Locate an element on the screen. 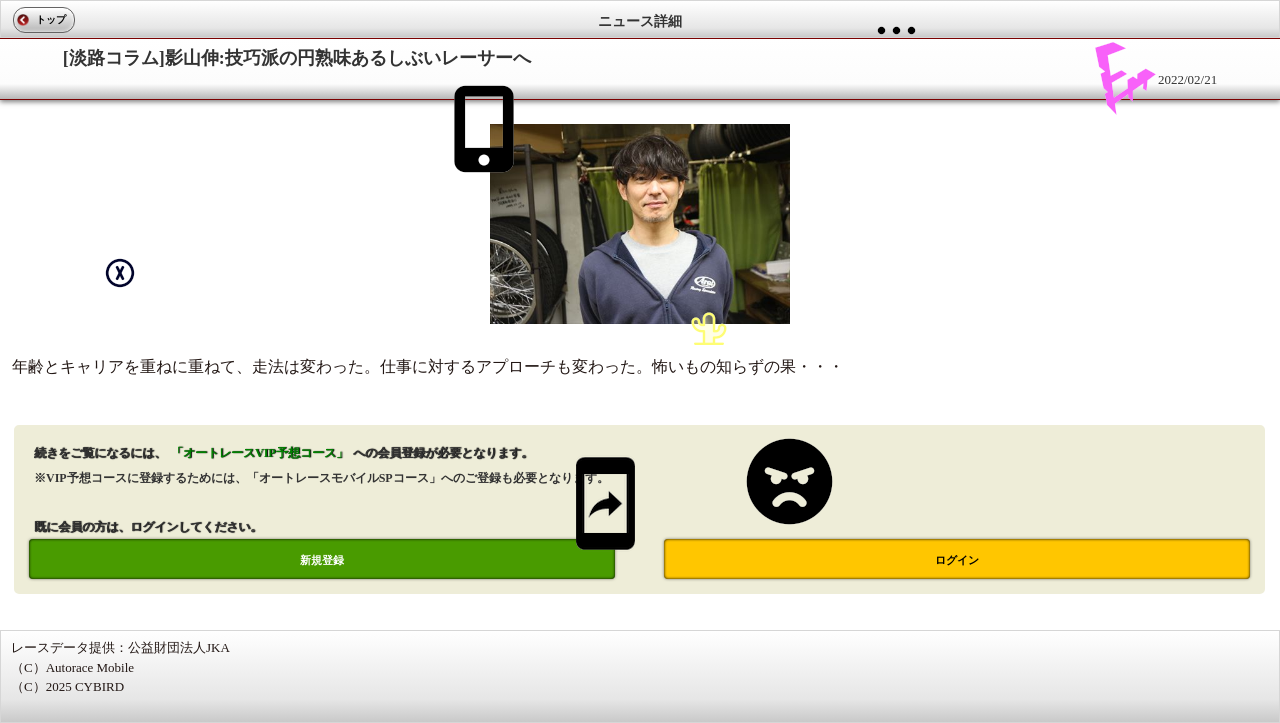  call or text from mobile device is located at coordinates (484, 129).